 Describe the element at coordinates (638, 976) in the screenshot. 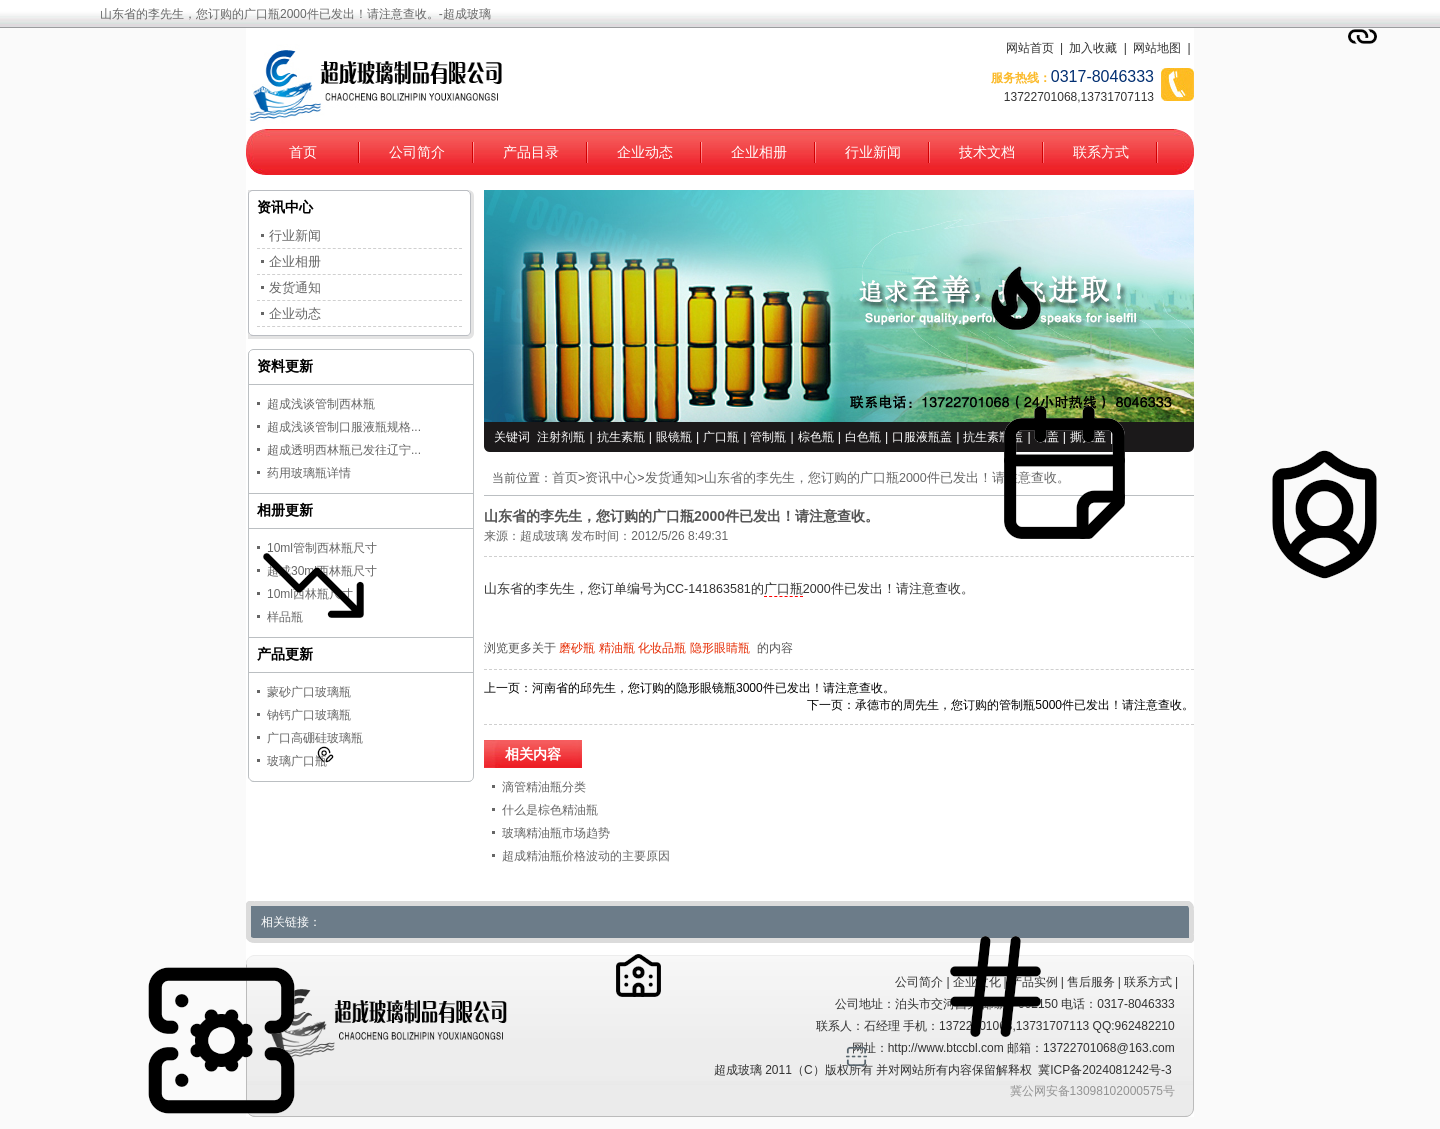

I see `access educational institution or campus information` at that location.